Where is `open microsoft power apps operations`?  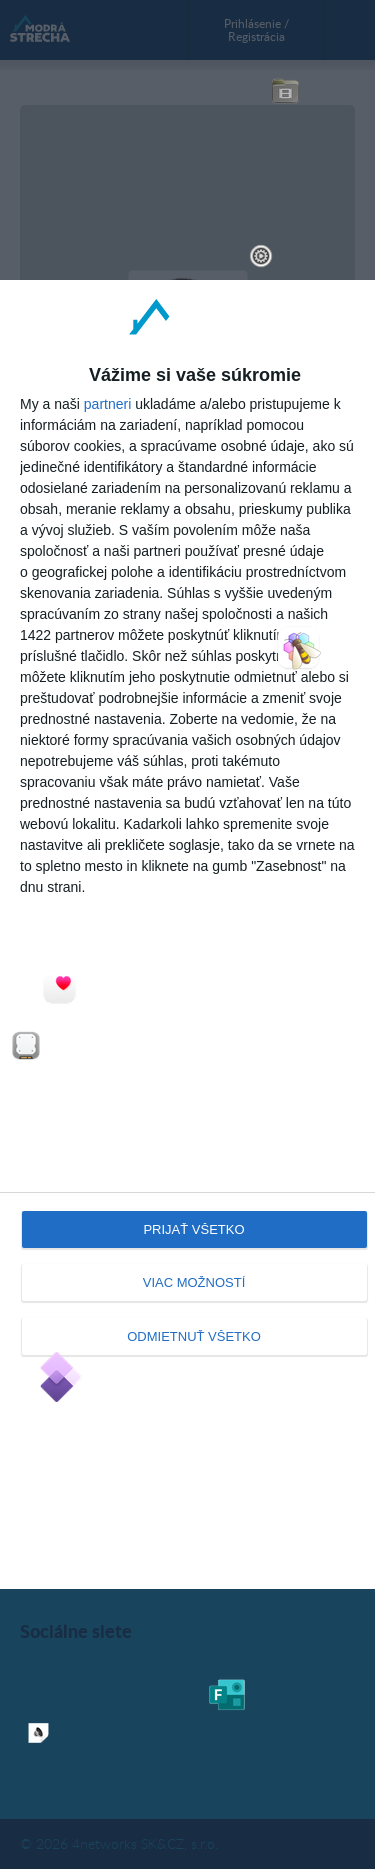 open microsoft power apps operations is located at coordinates (60, 1377).